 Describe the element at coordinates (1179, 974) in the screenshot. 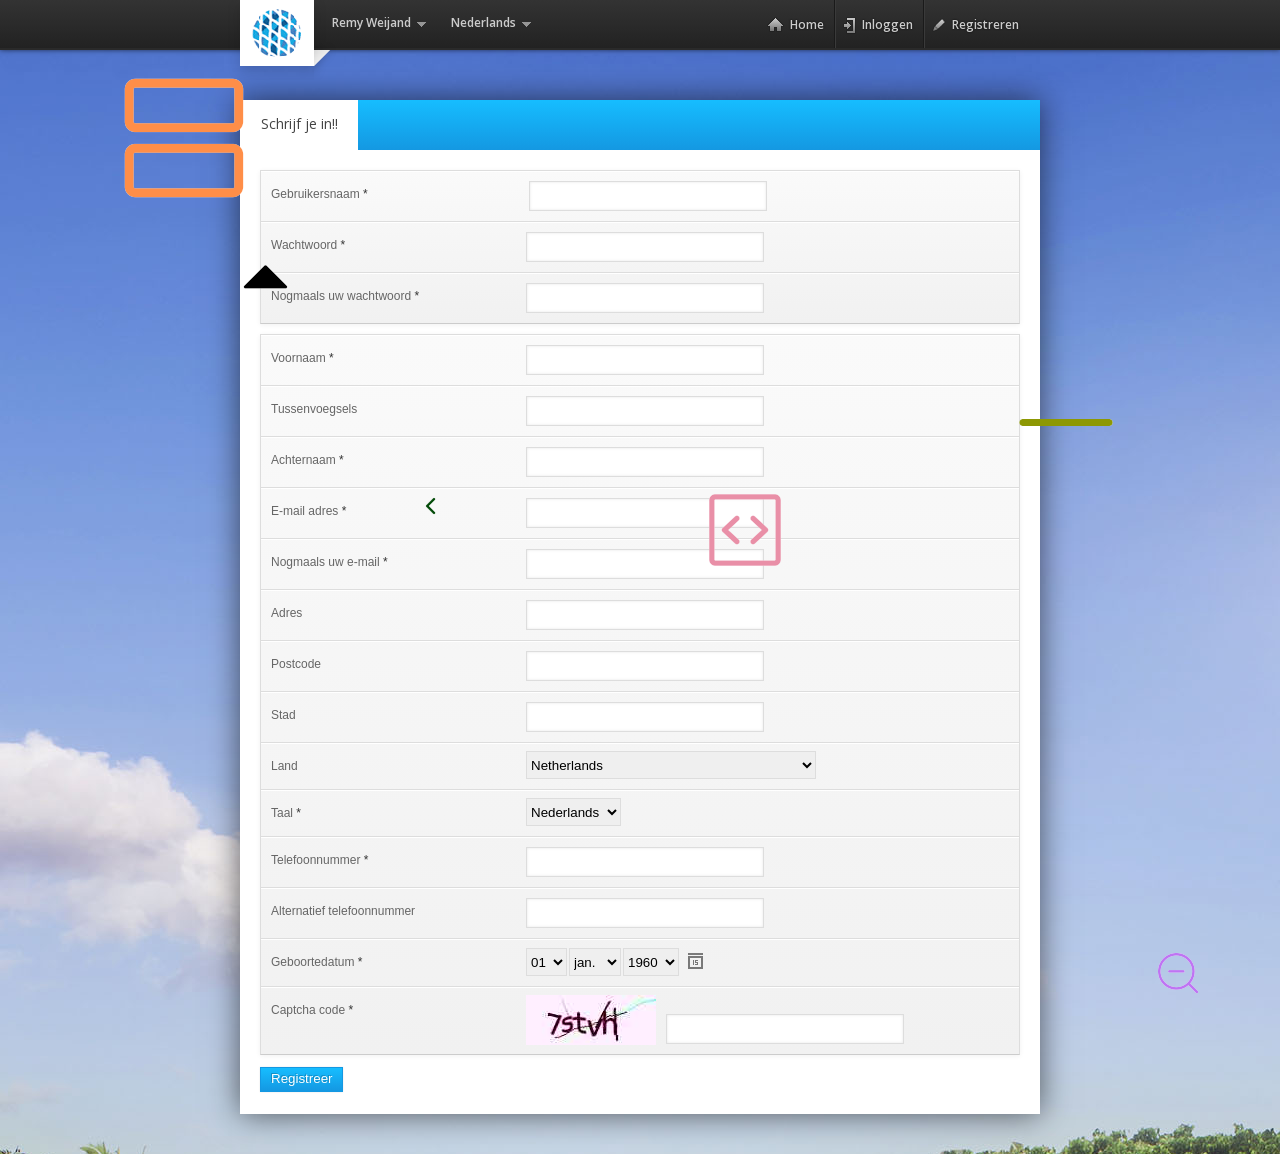

I see `zoom out to see more content` at that location.